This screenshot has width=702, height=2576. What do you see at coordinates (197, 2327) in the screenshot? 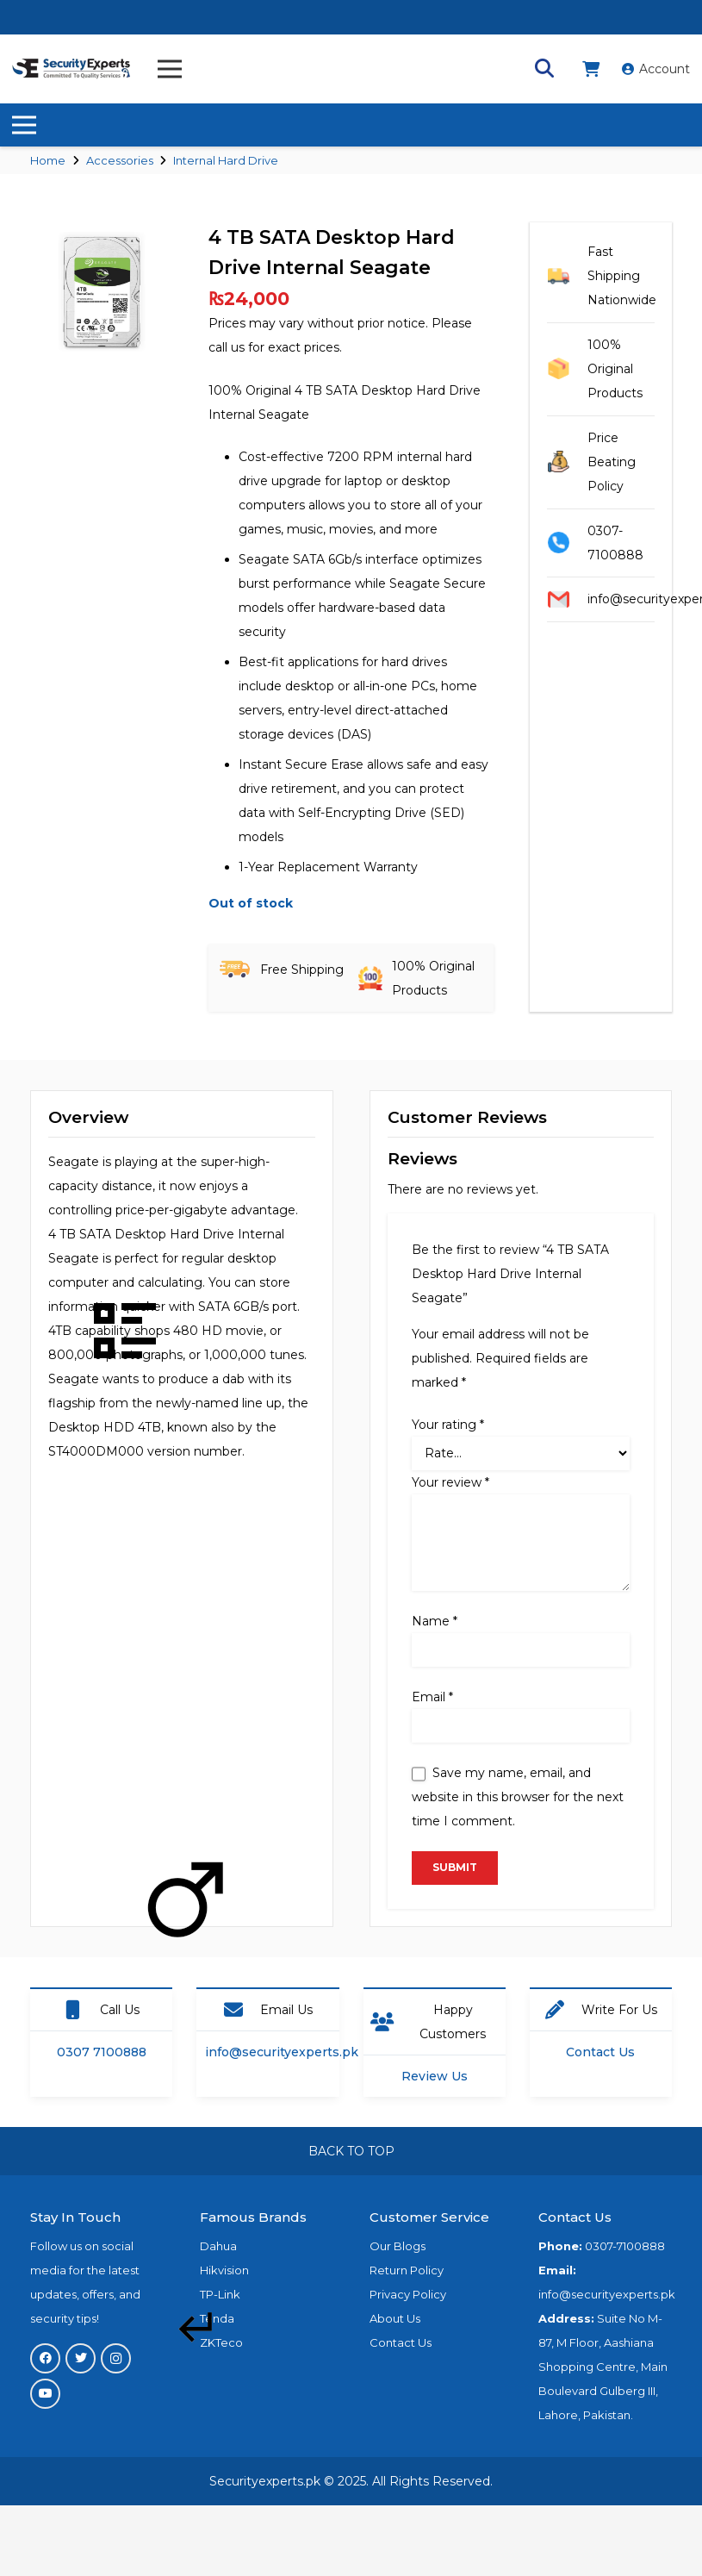
I see `return or go back to previous step` at bounding box center [197, 2327].